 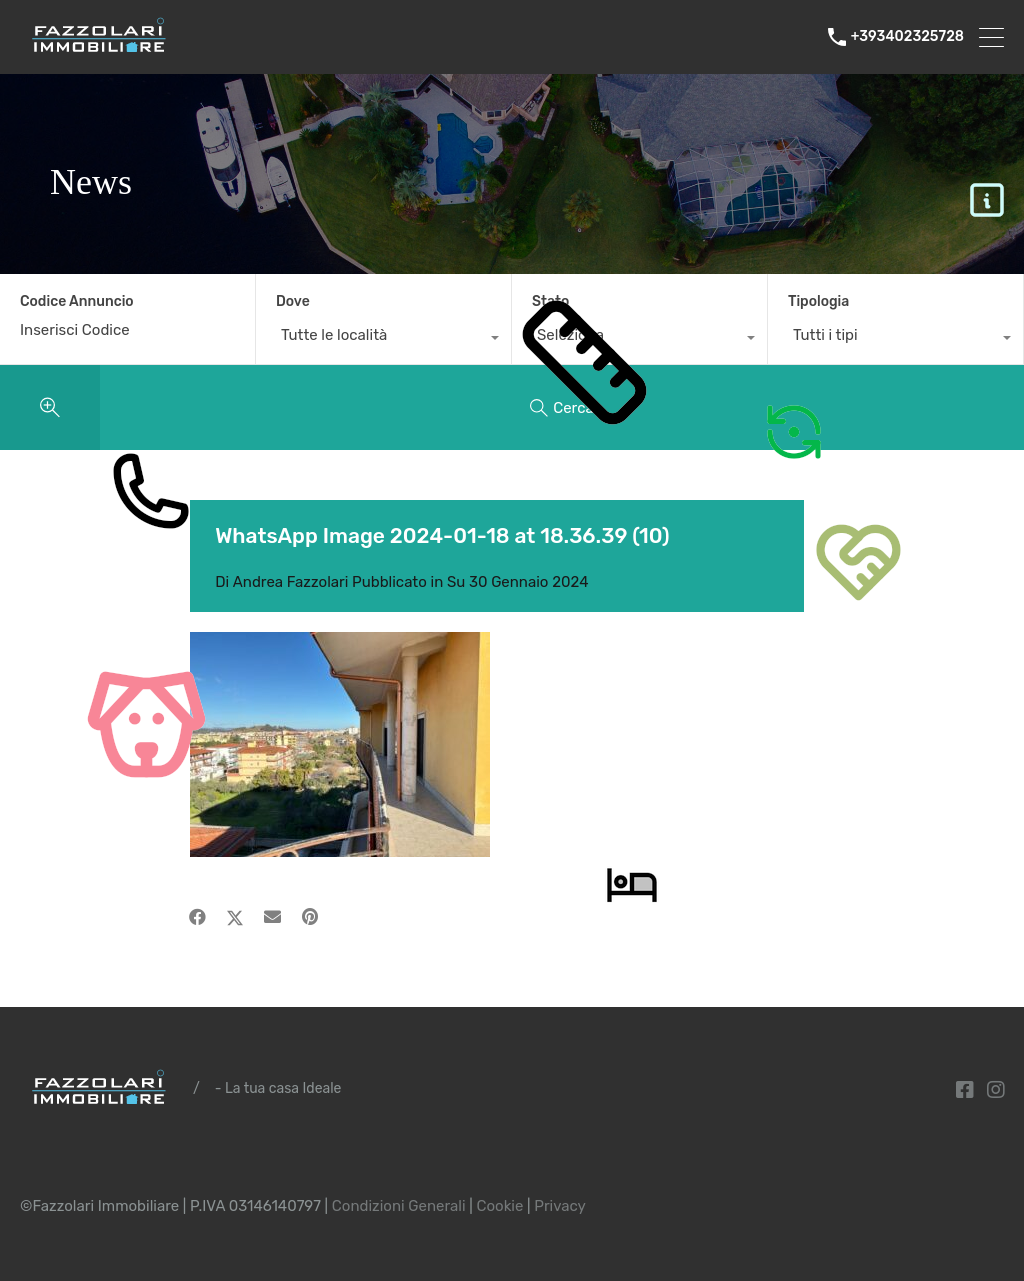 I want to click on browse pet-related content or services, so click(x=146, y=724).